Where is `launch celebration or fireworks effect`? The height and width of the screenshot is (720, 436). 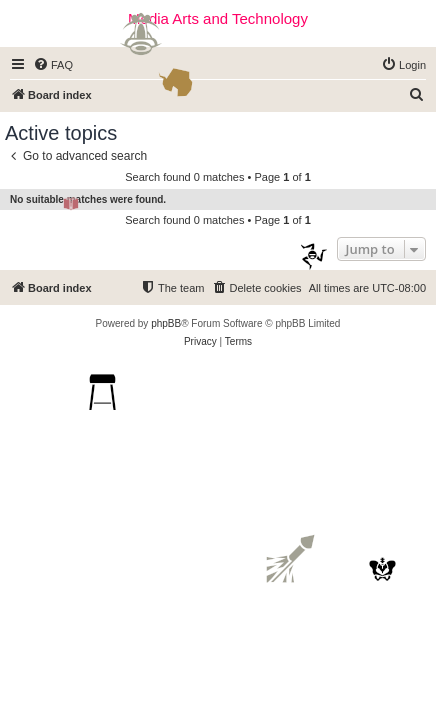
launch celebration or fireworks effect is located at coordinates (291, 558).